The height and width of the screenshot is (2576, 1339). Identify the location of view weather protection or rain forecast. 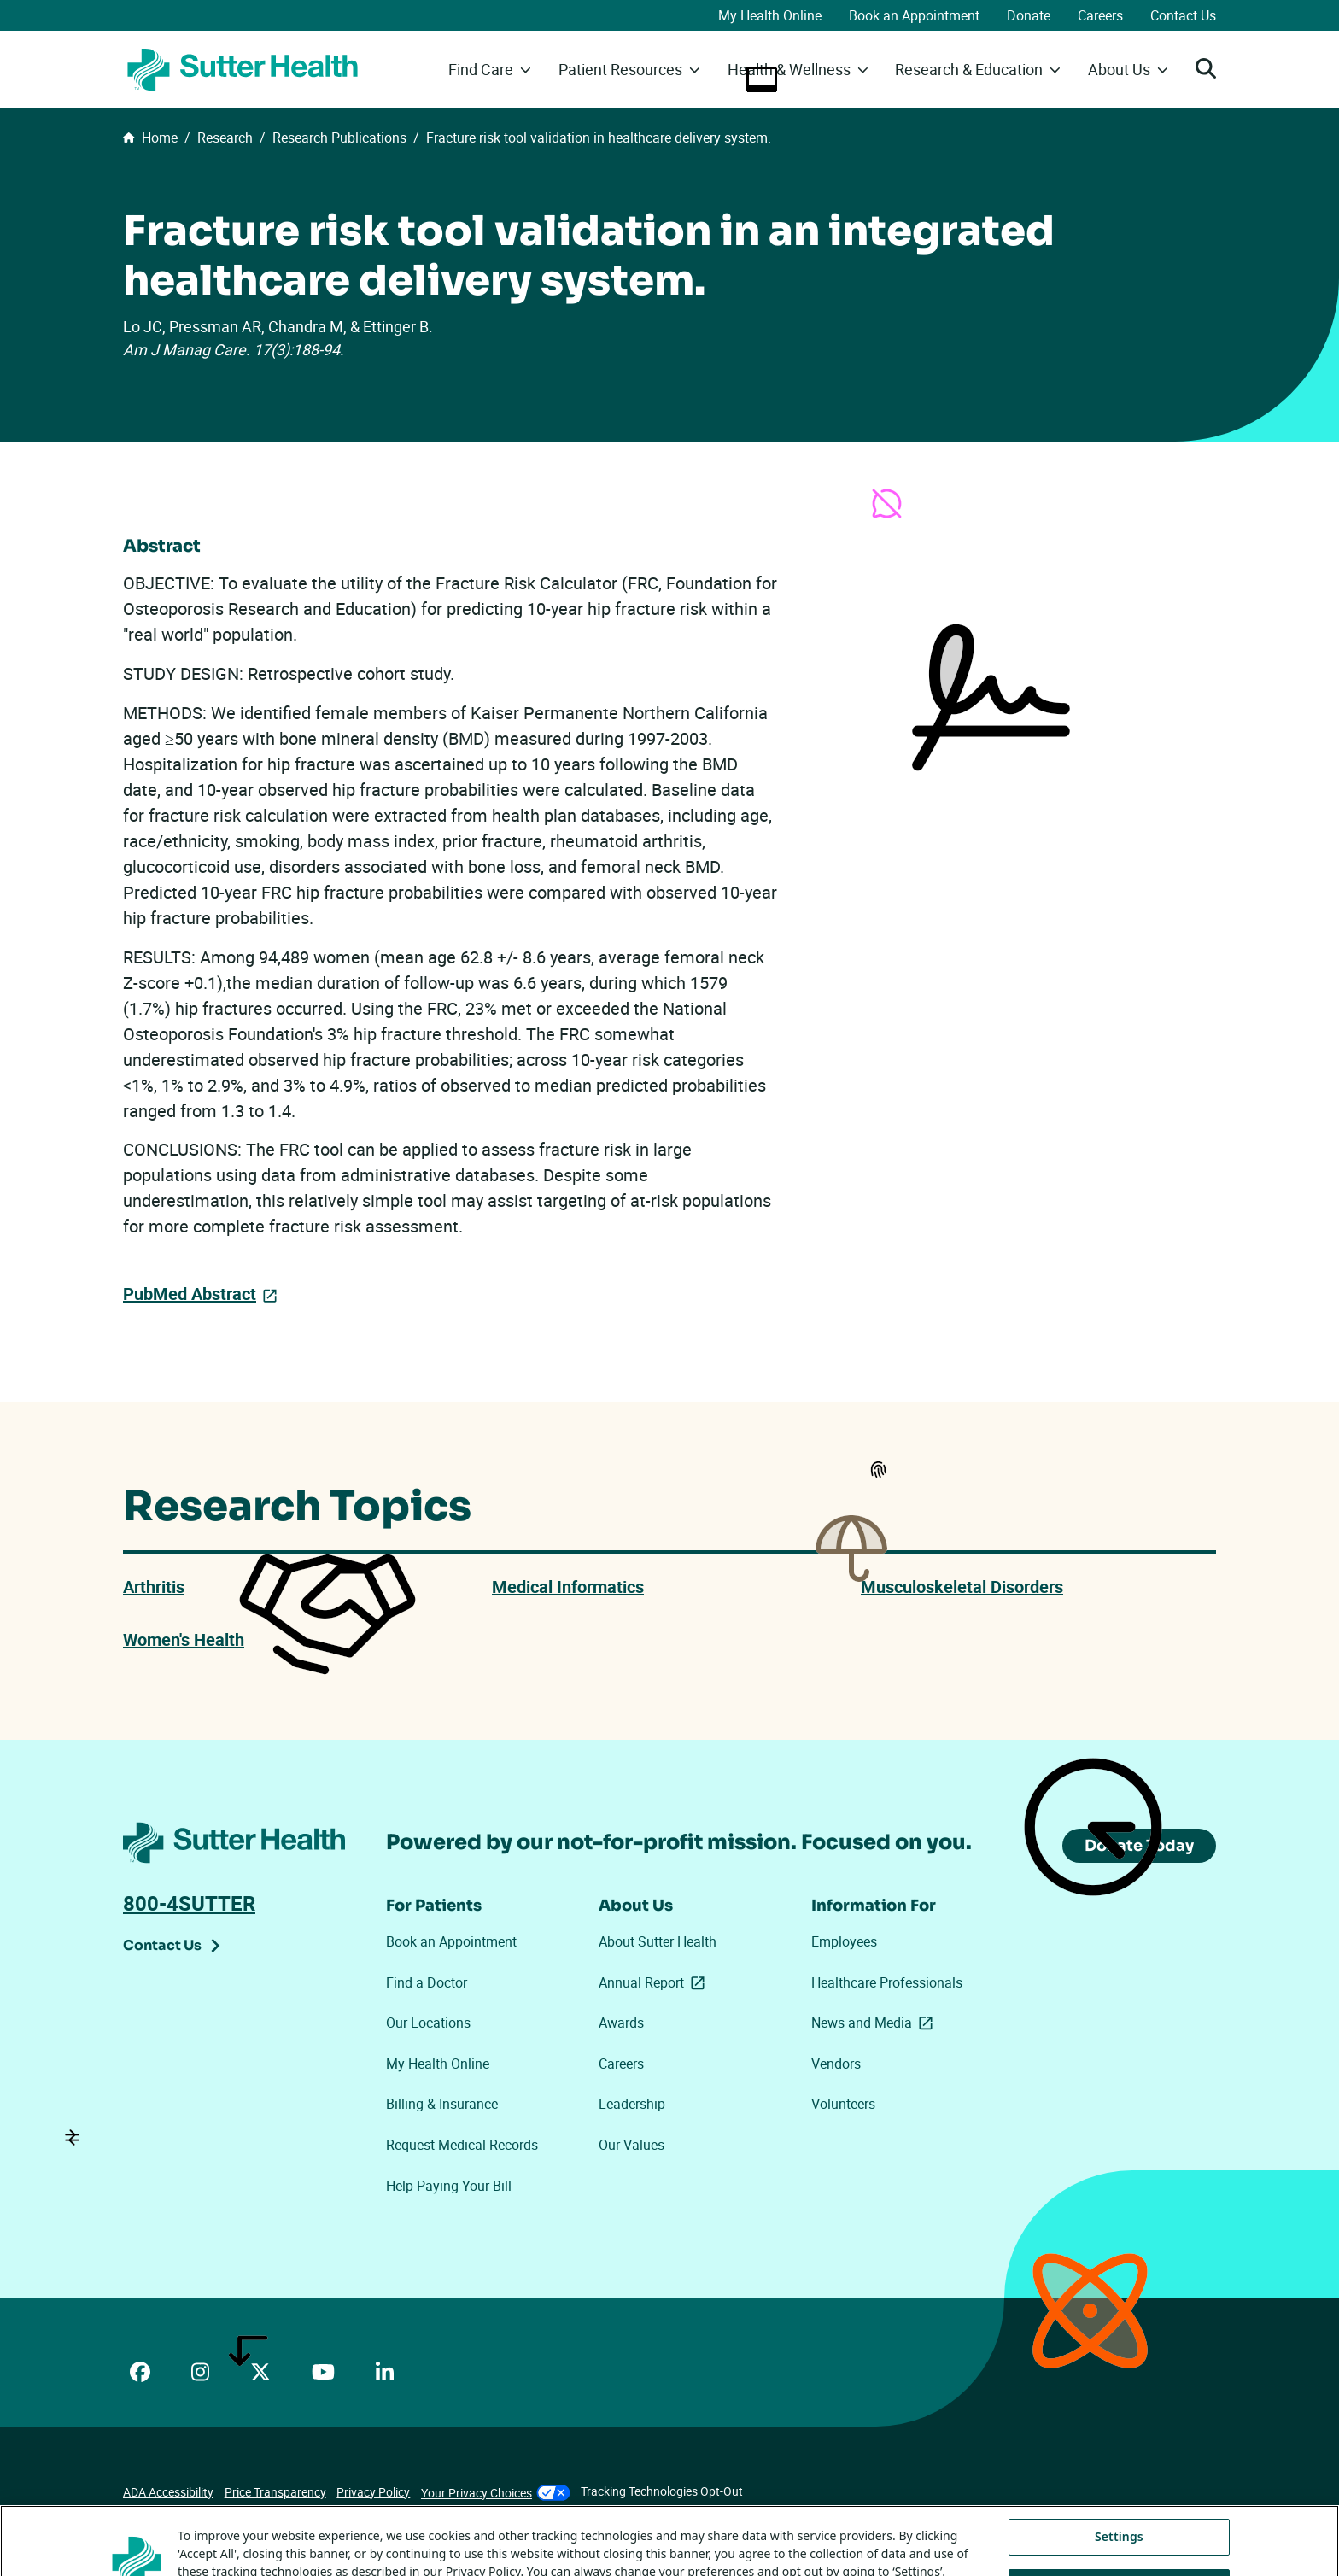
(851, 1549).